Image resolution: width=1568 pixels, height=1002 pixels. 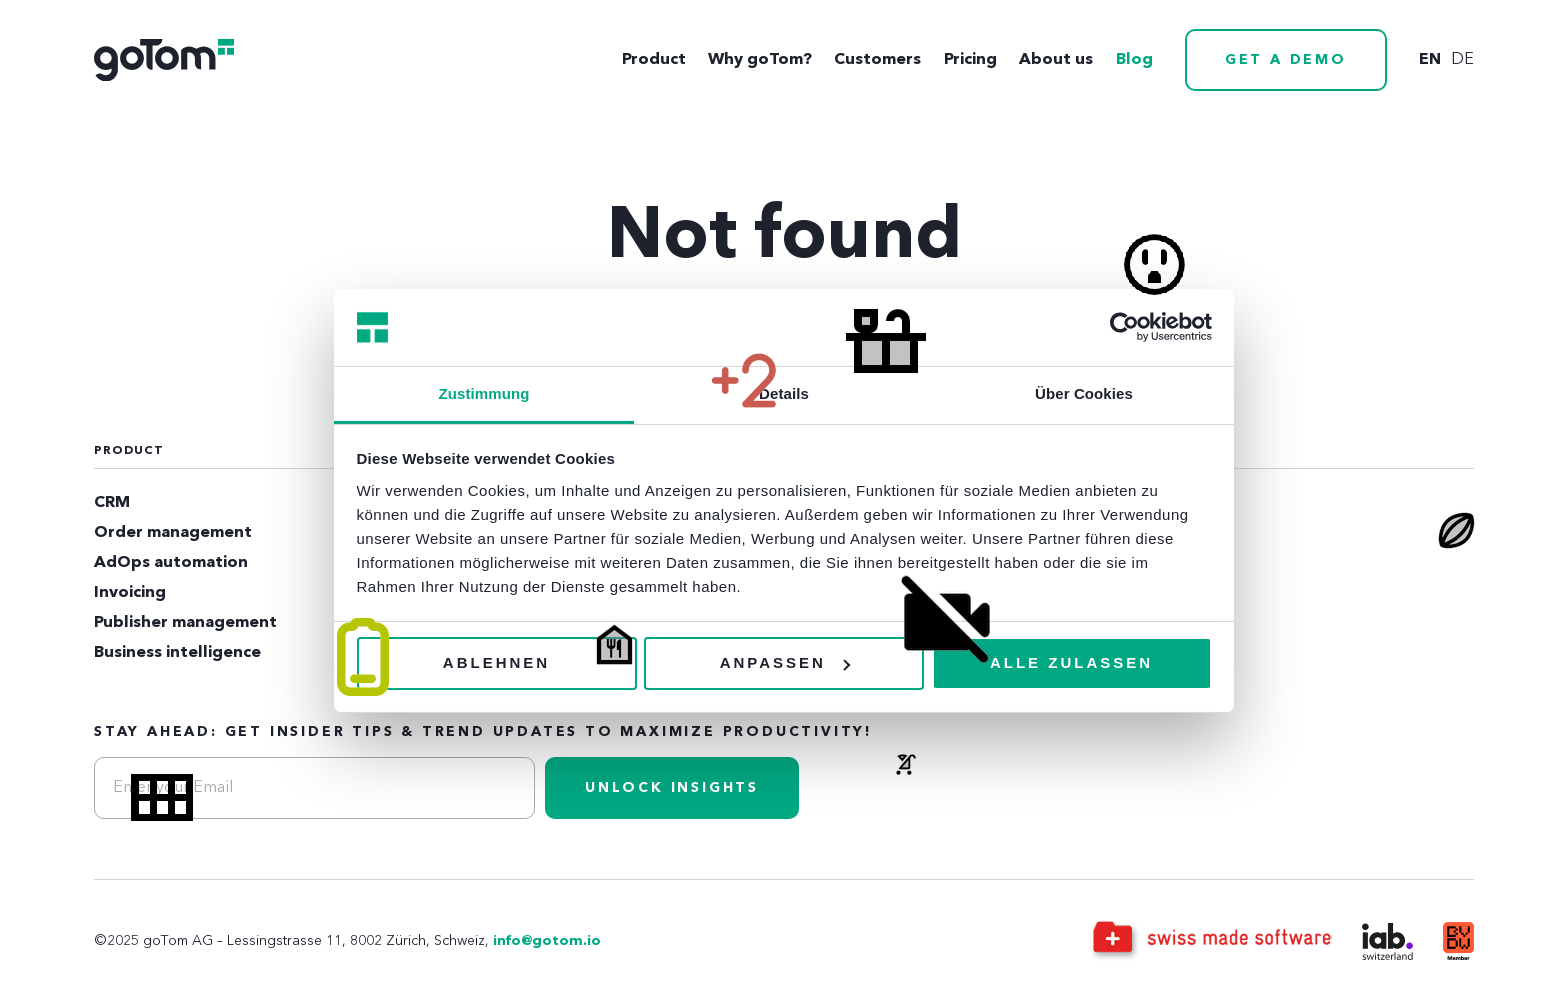 I want to click on browse kitchen countertop options, so click(x=886, y=341).